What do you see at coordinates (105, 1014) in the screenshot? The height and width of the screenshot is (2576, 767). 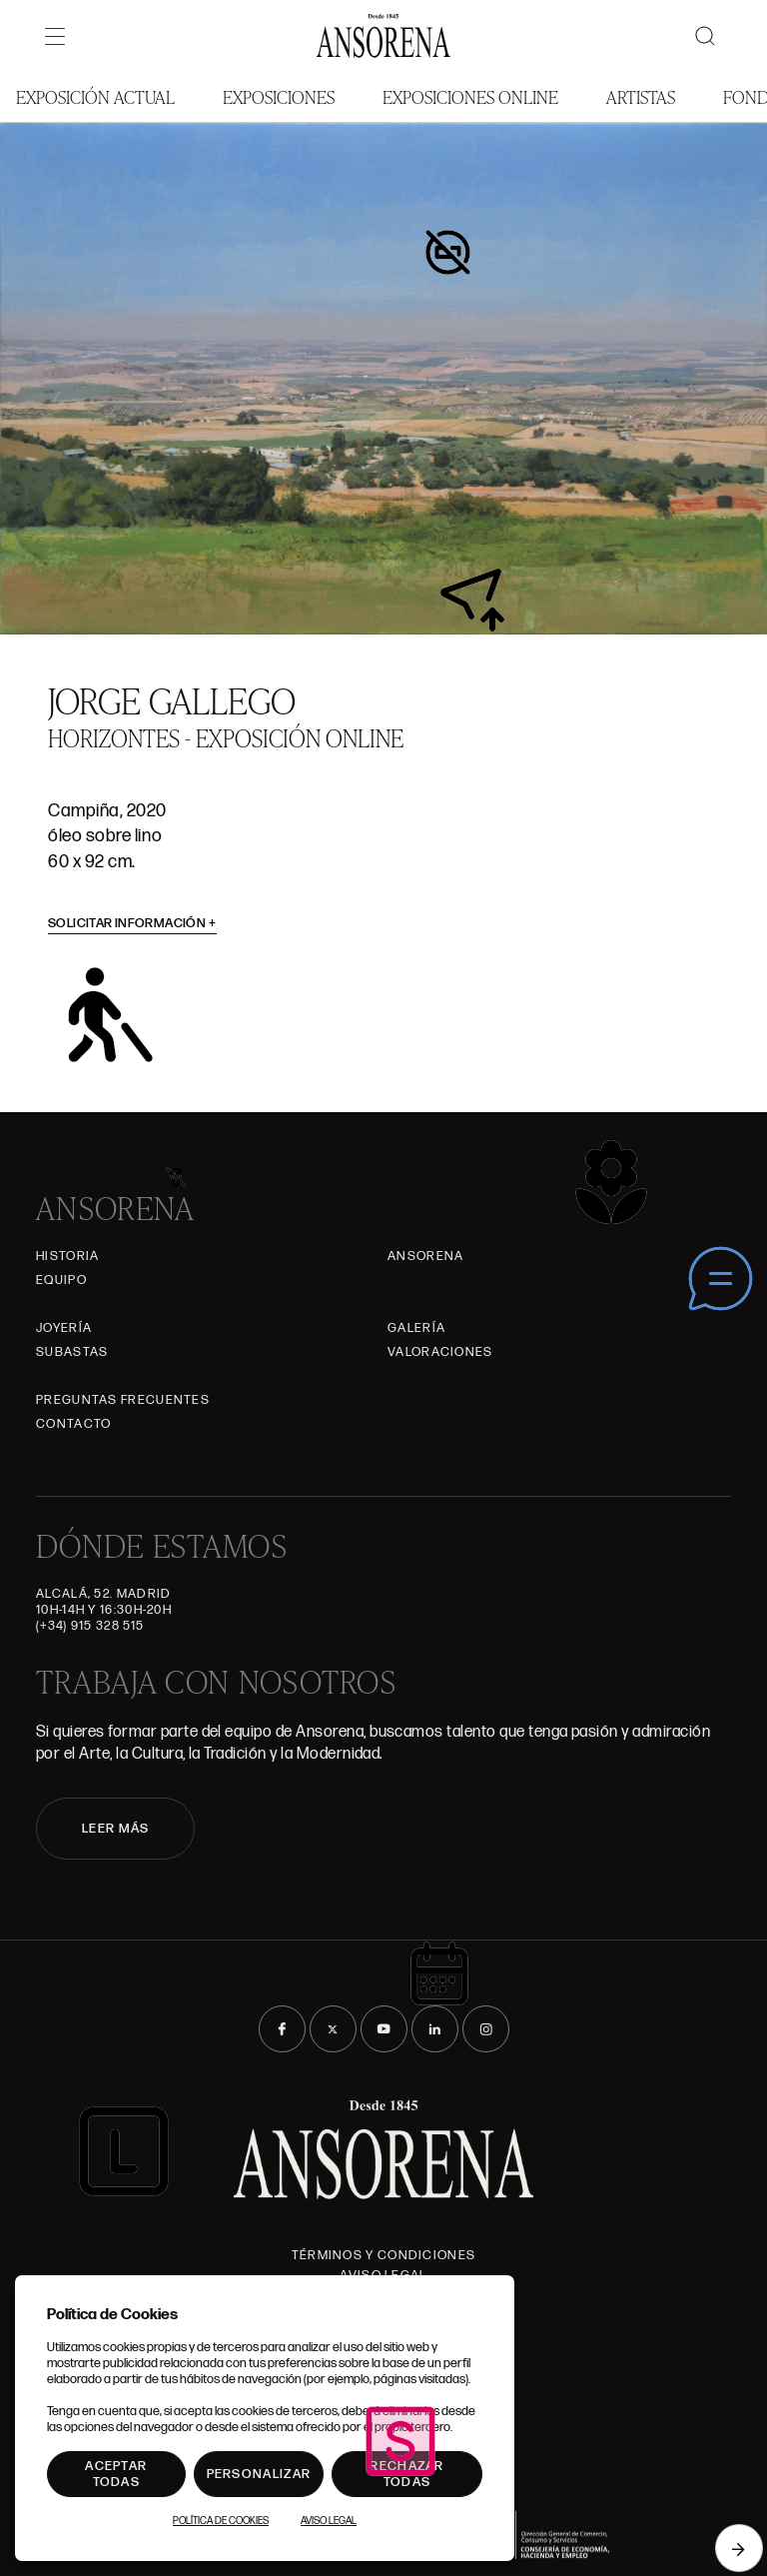 I see `indicates accessibility features are available` at bounding box center [105, 1014].